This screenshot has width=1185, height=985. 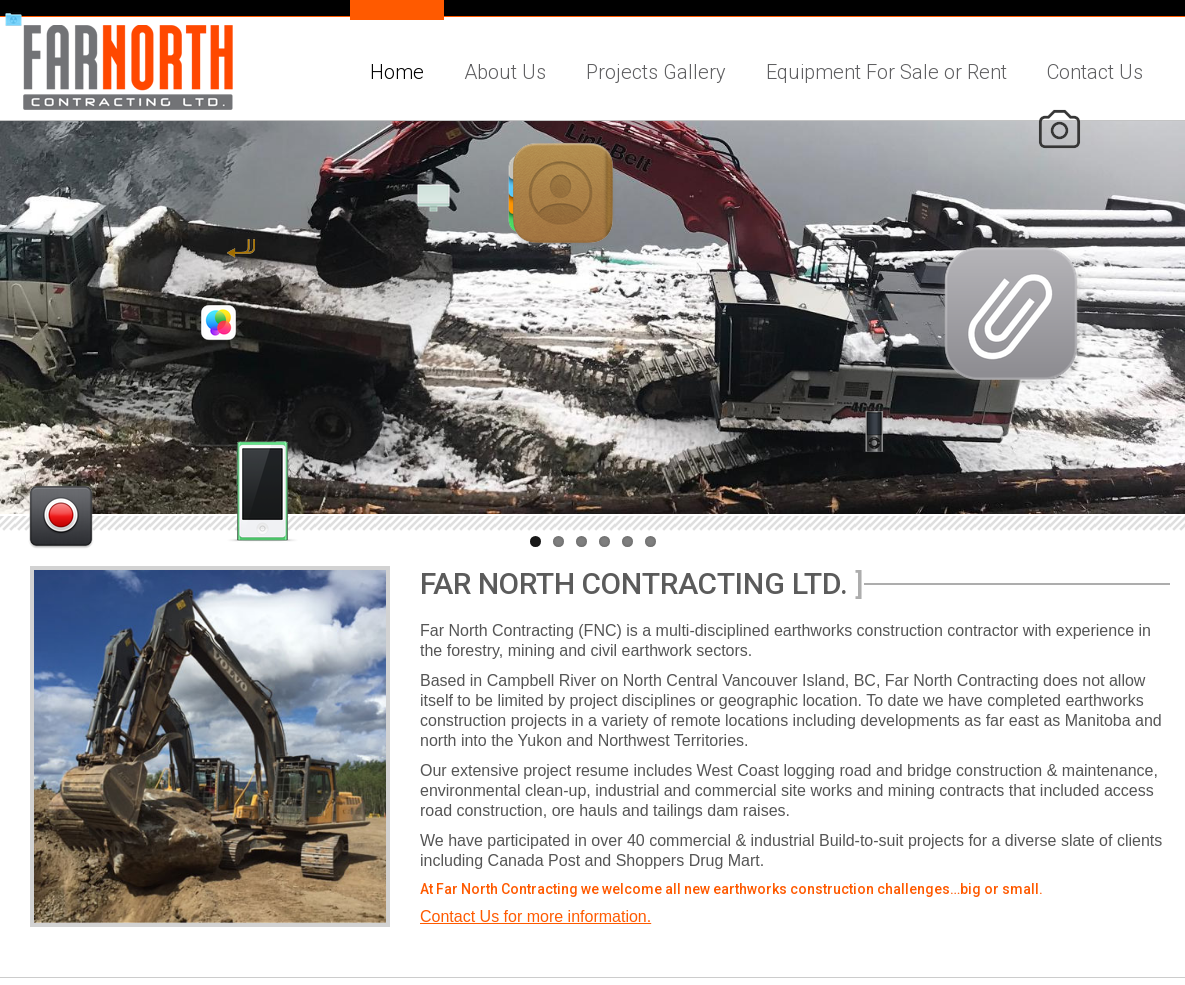 I want to click on open the camera app, so click(x=1059, y=130).